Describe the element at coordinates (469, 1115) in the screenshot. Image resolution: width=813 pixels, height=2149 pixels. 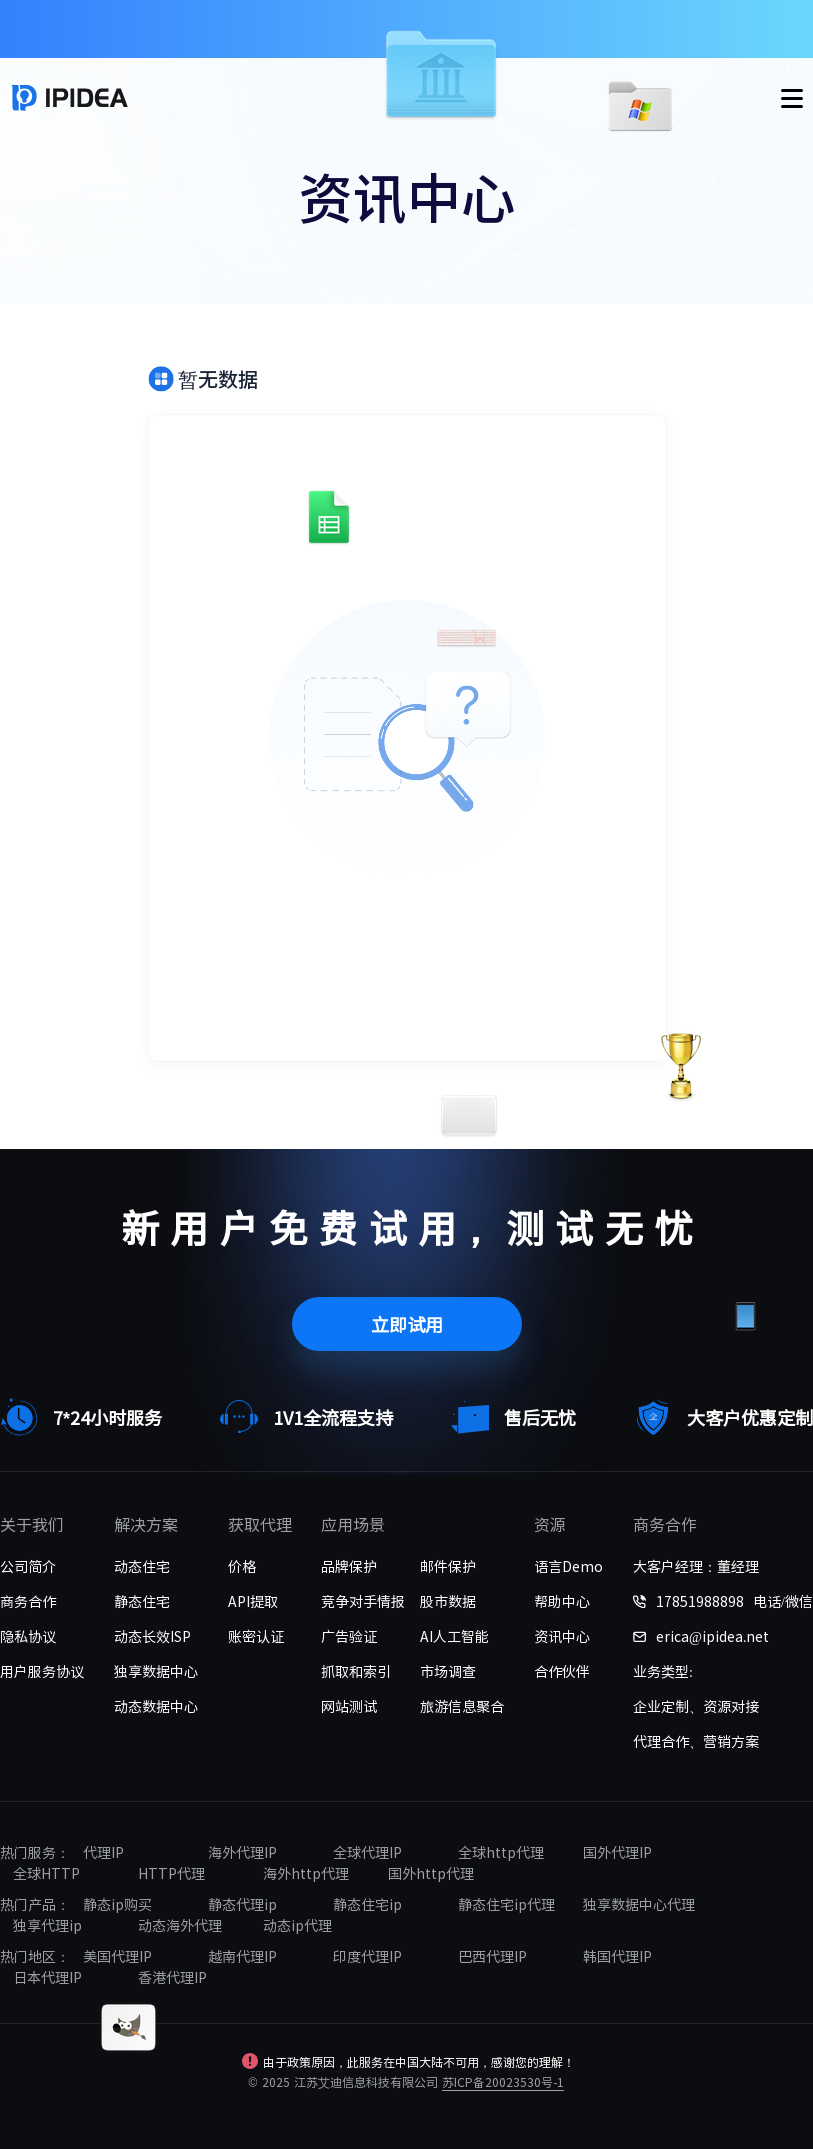
I see `magic trackpad connected via bluetooth` at that location.